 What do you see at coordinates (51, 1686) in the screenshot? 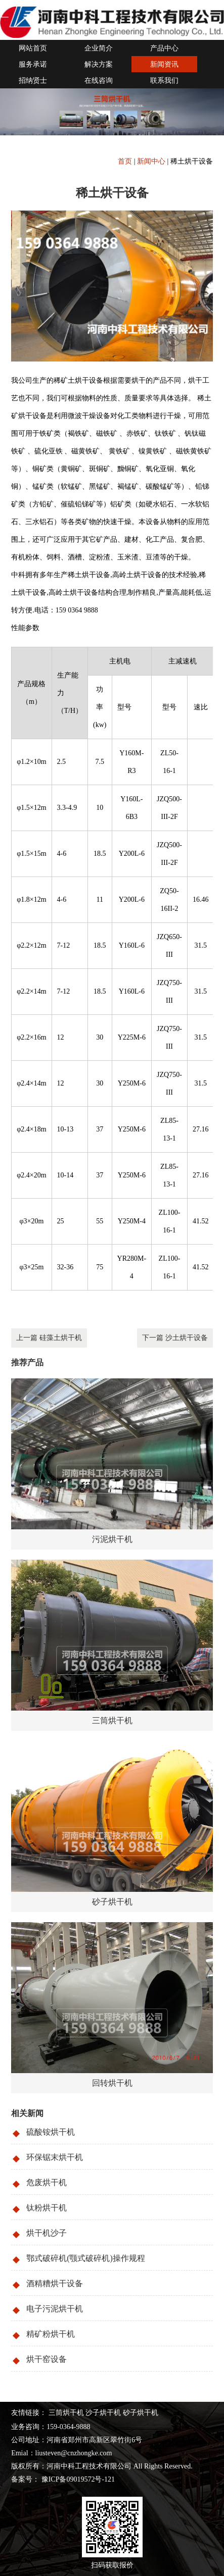
I see `align items to the bottom edge` at bounding box center [51, 1686].